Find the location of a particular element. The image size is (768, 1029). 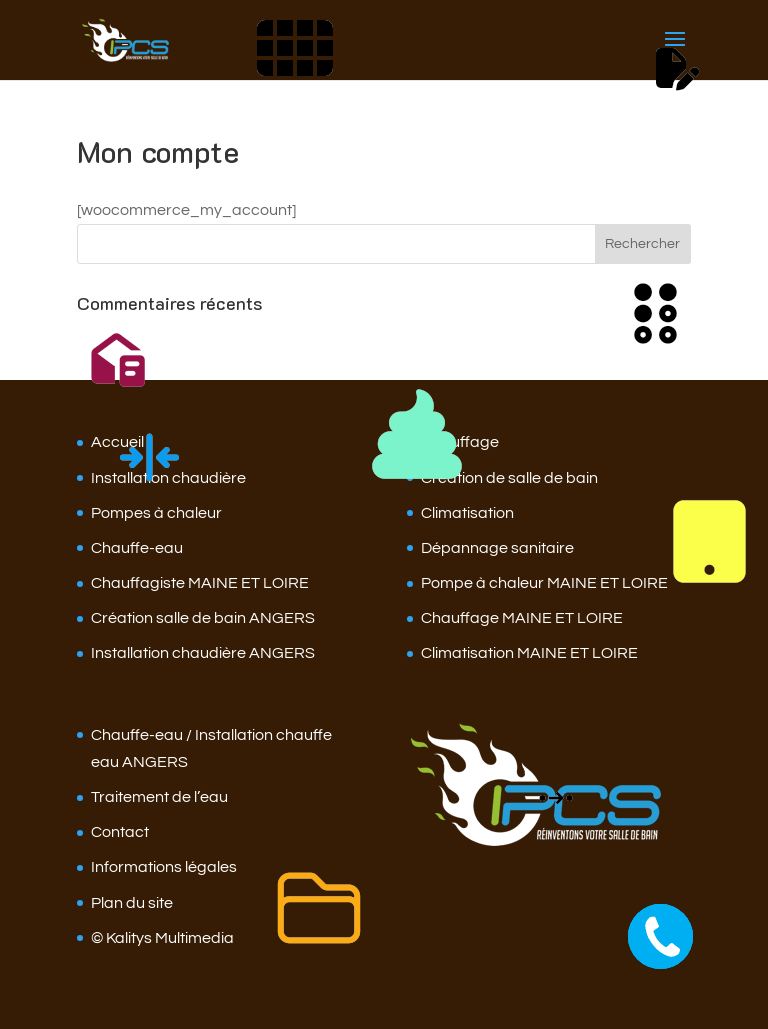

switch to comfortable grid view is located at coordinates (293, 48).